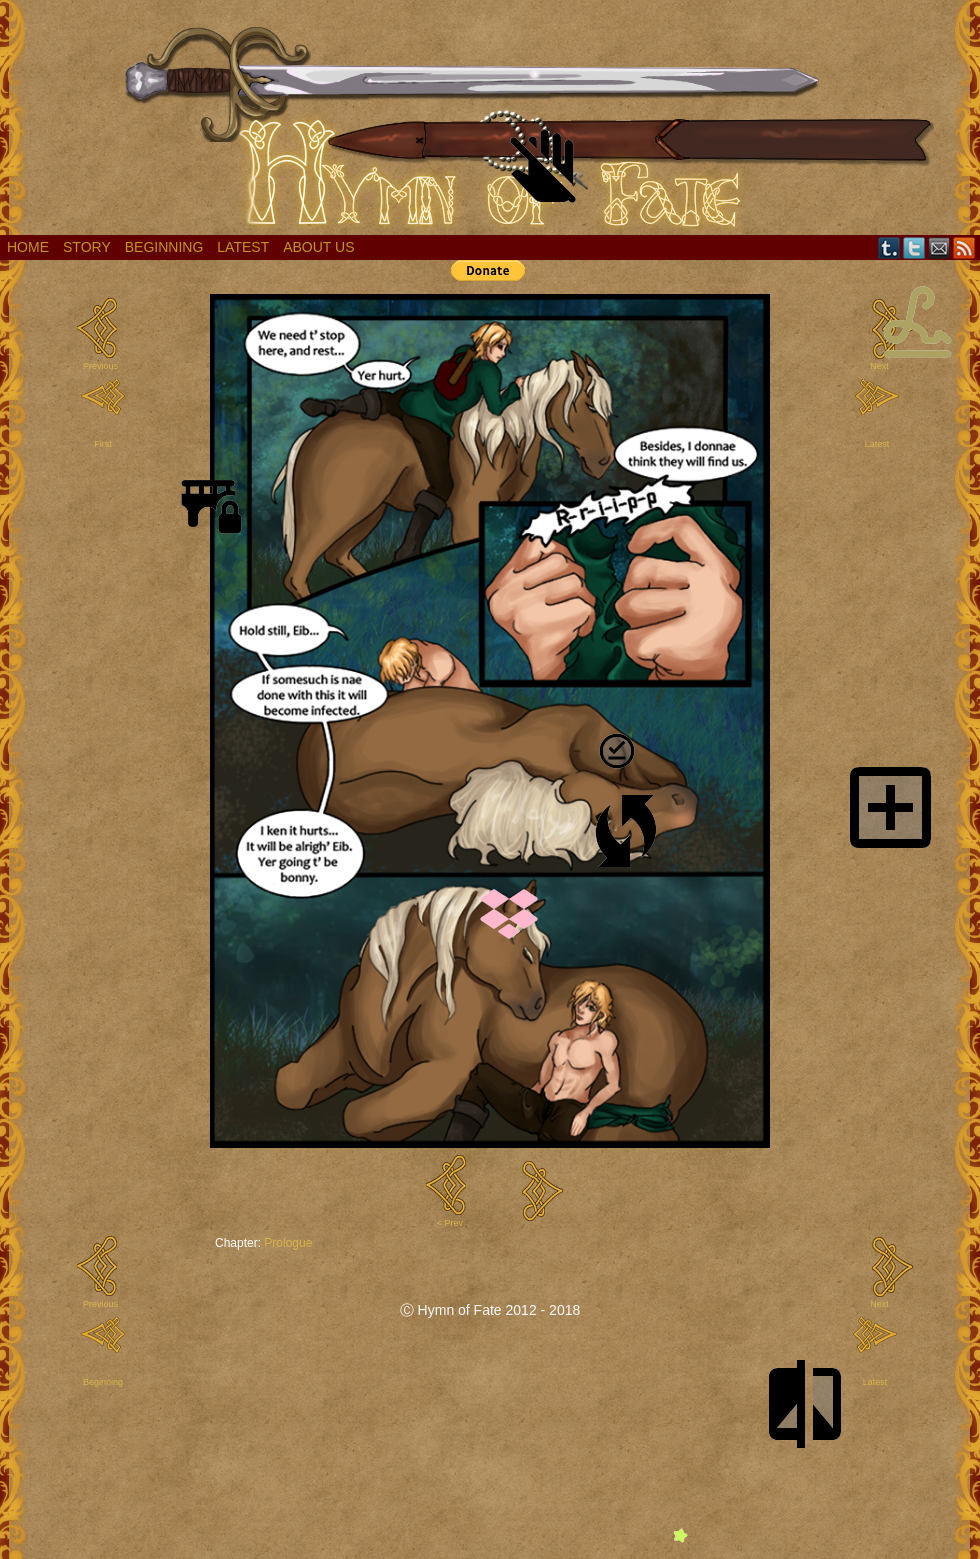 The width and height of the screenshot is (980, 1559). What do you see at coordinates (626, 831) in the screenshot?
I see `initiate wifi protected setup (WPS) connection` at bounding box center [626, 831].